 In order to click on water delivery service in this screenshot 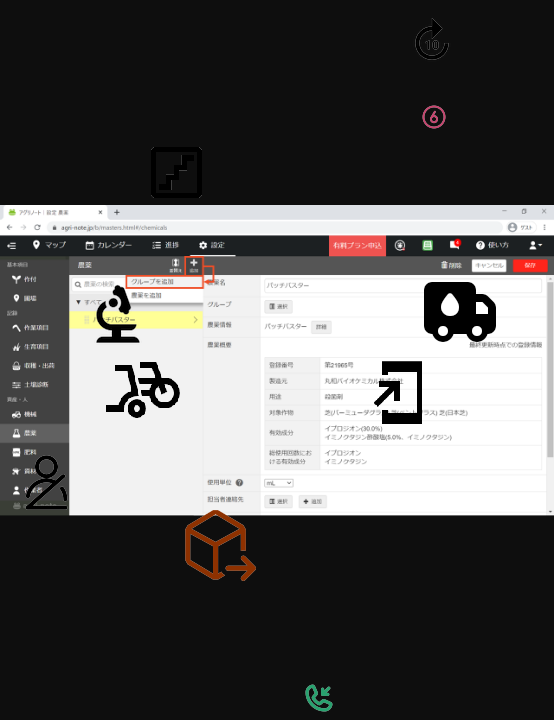, I will do `click(460, 310)`.